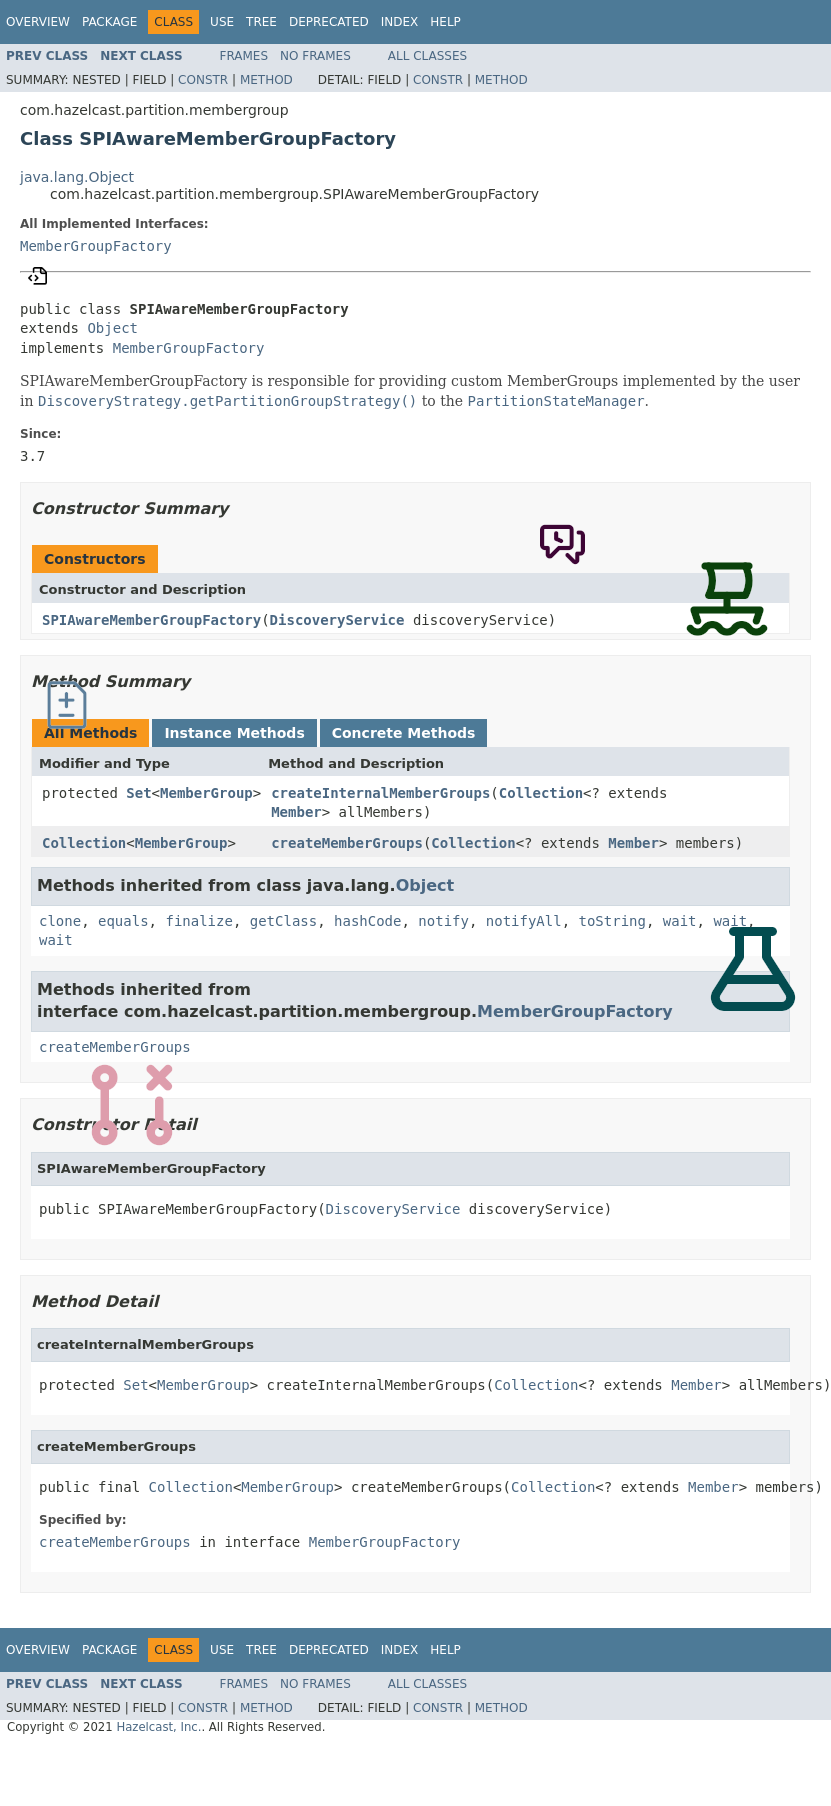 This screenshot has height=1806, width=831. Describe the element at coordinates (132, 1105) in the screenshot. I see `indicates a closed or rejected pull request` at that location.